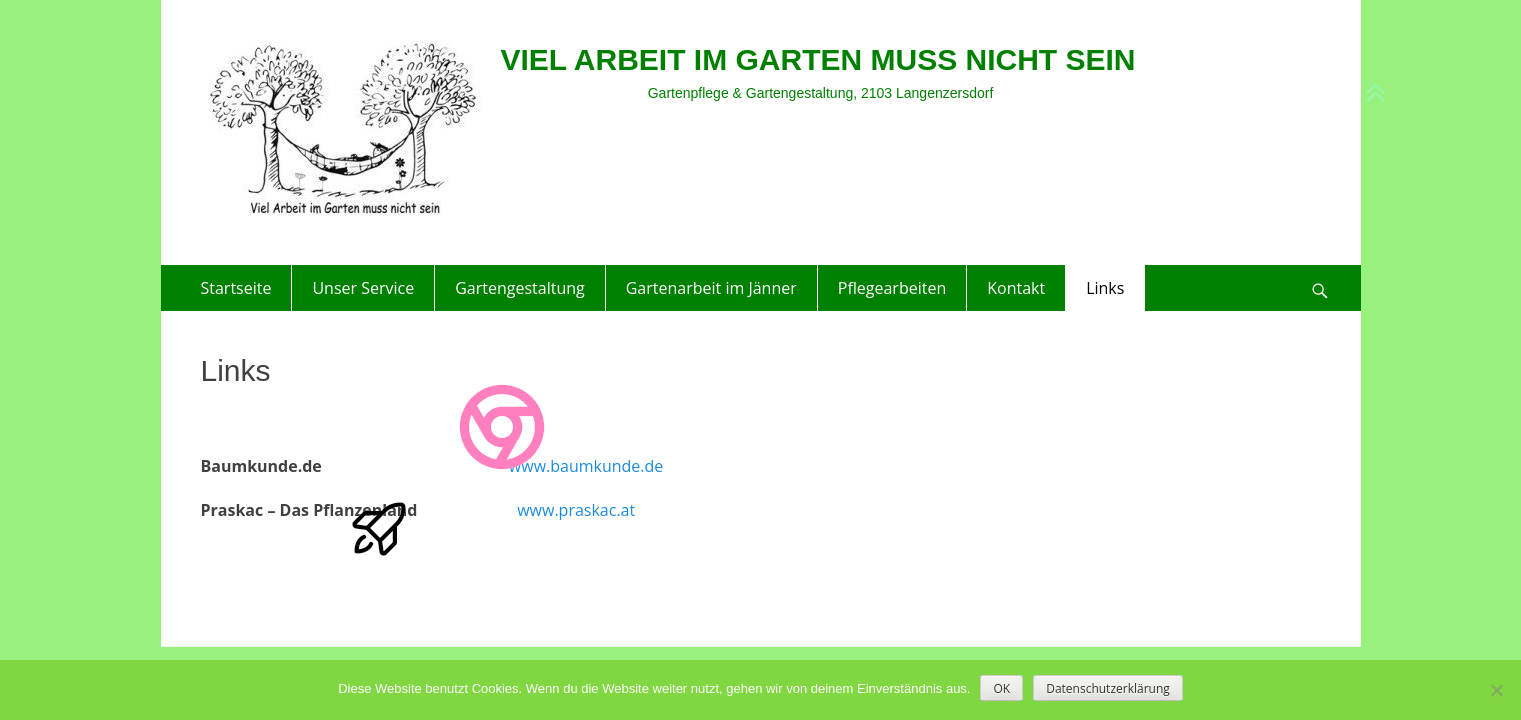  Describe the element at coordinates (380, 528) in the screenshot. I see `launch or deploy a project` at that location.